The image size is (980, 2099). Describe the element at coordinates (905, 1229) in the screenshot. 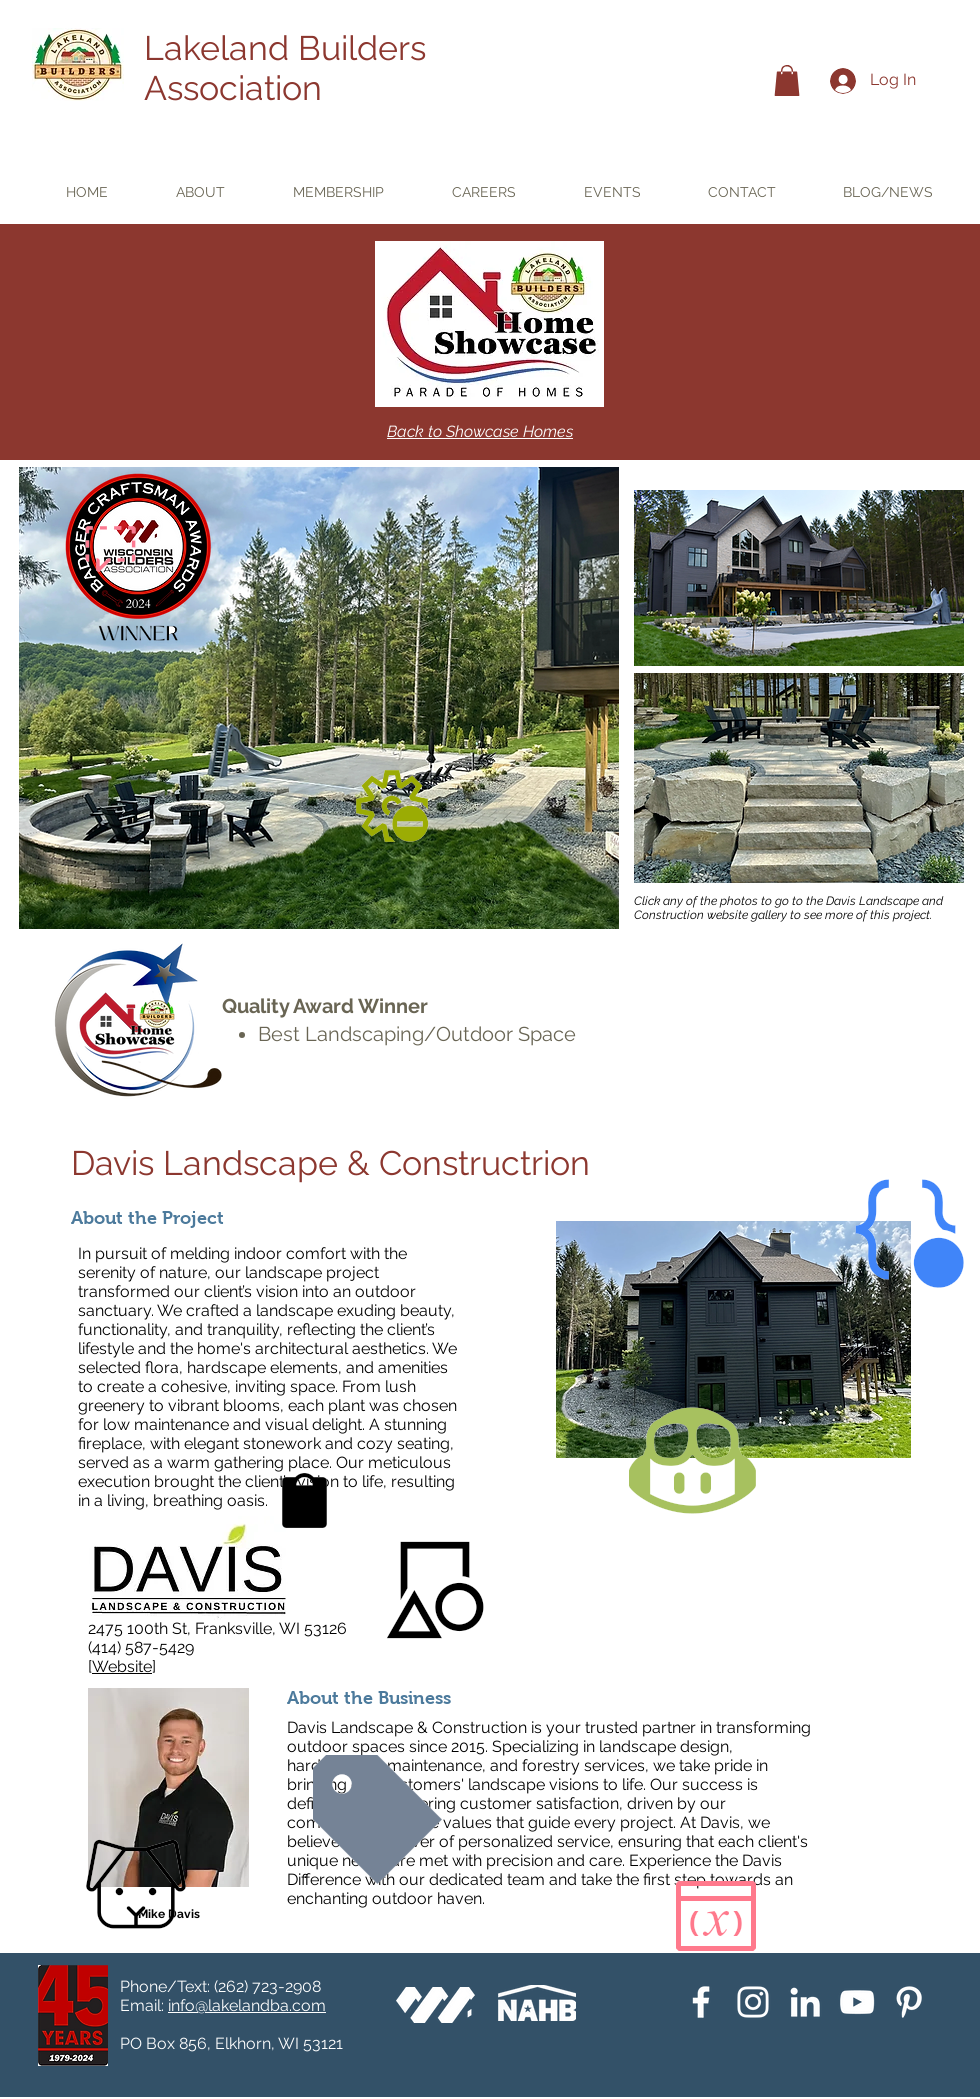

I see `indicates a code block or JSON object with additional information` at that location.